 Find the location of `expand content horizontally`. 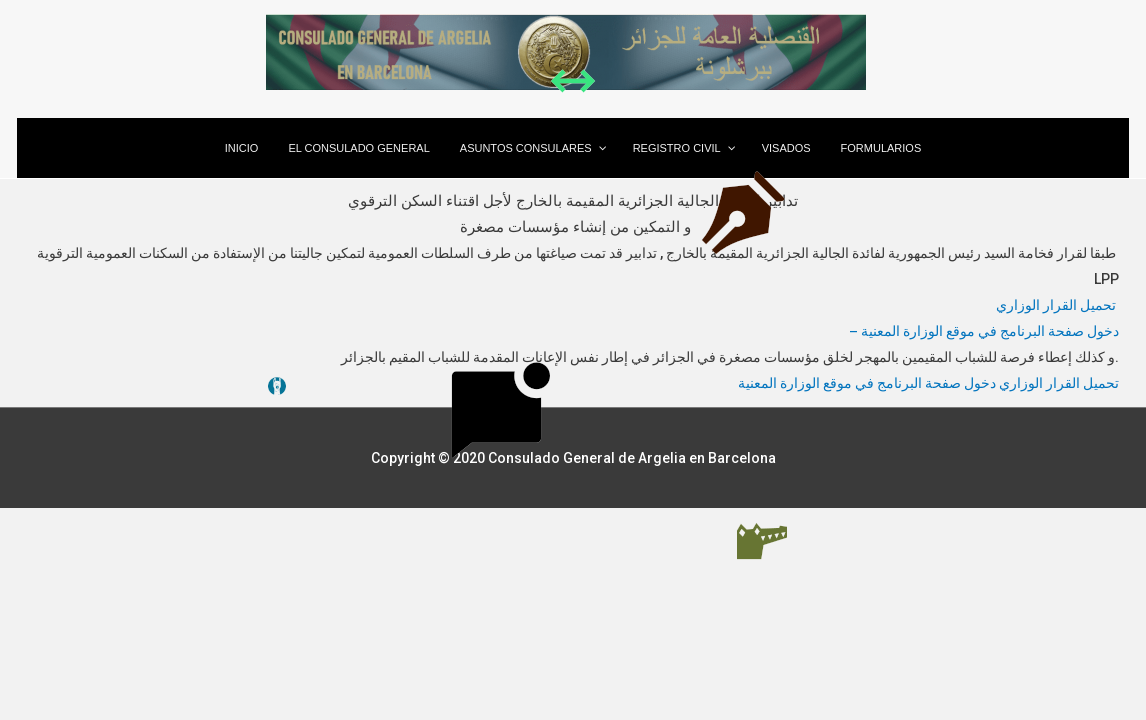

expand content horizontally is located at coordinates (573, 81).